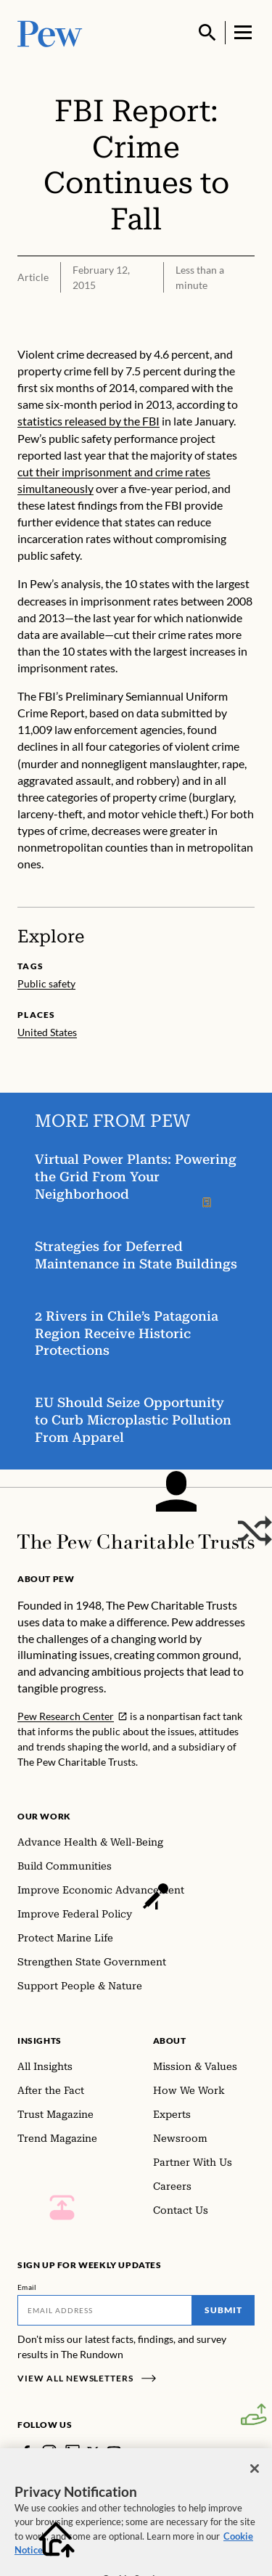 The image size is (272, 2576). Describe the element at coordinates (207, 1202) in the screenshot. I see `view purchase receipt or transaction history` at that location.